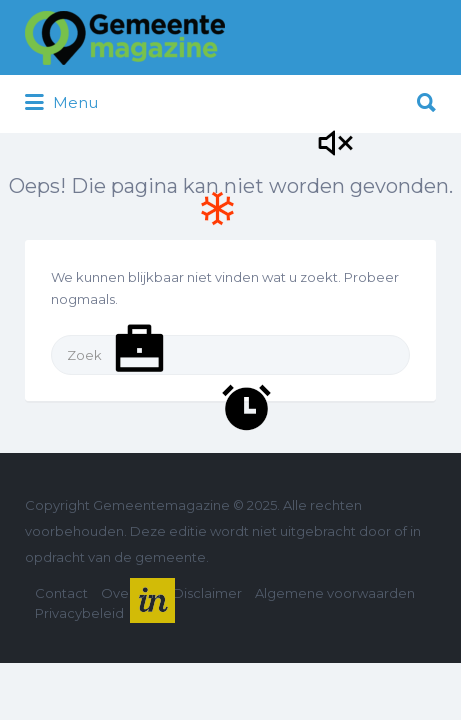  What do you see at coordinates (335, 143) in the screenshot?
I see `mute audio or sound` at bounding box center [335, 143].